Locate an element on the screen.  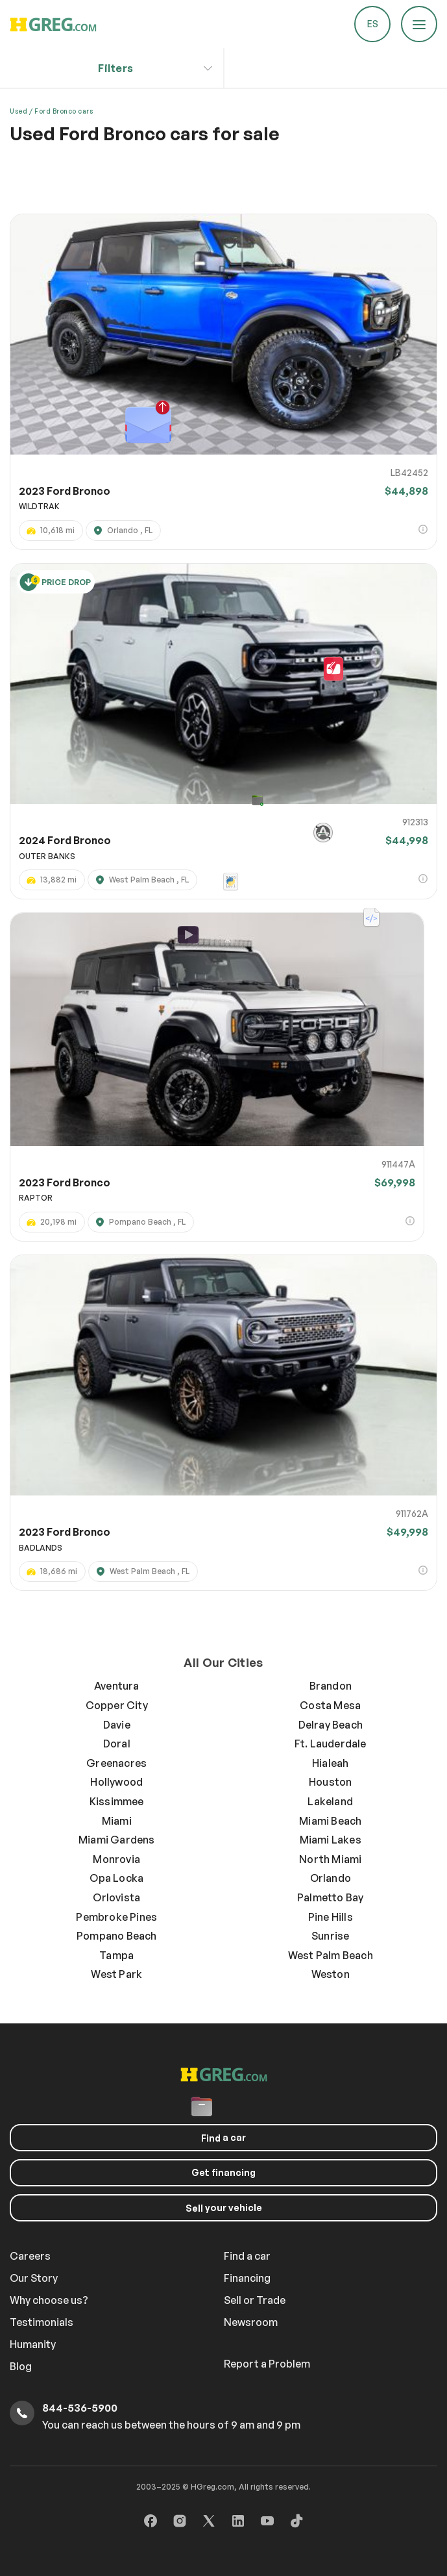
an EPS image file is located at coordinates (333, 669).